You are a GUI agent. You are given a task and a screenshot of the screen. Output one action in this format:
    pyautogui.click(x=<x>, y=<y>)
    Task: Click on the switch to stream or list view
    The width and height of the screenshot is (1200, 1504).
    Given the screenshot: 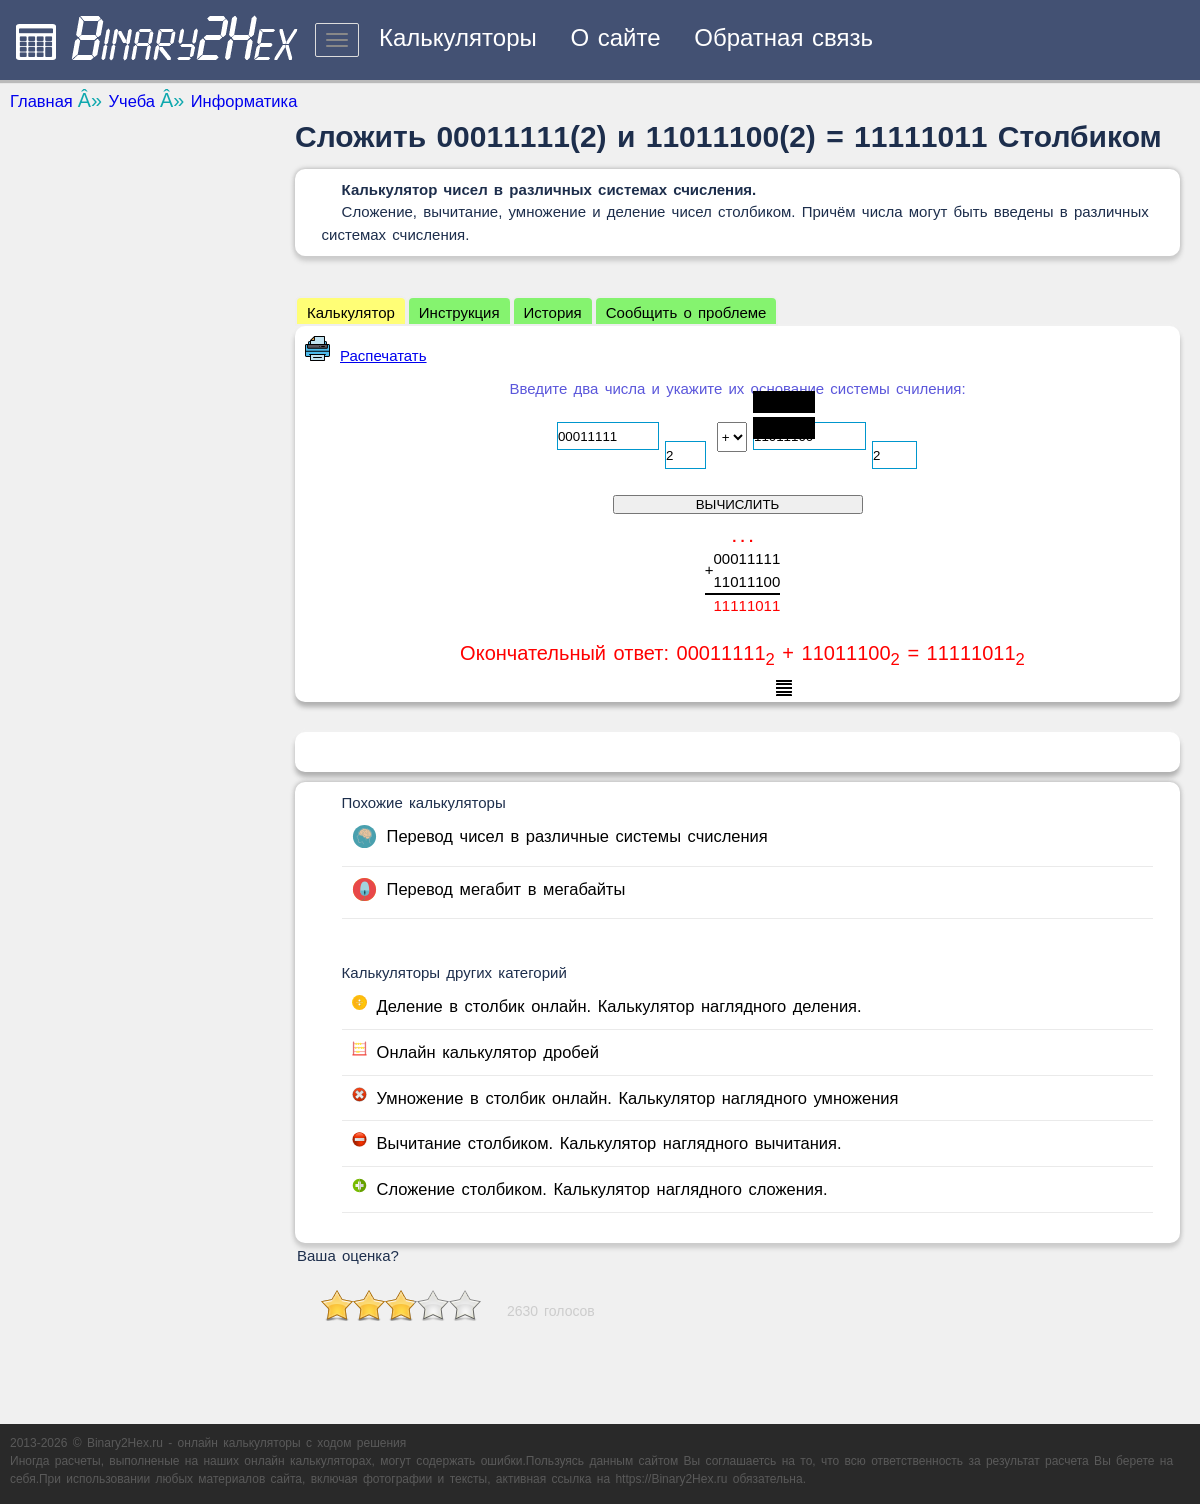 What is the action you would take?
    pyautogui.click(x=782, y=417)
    